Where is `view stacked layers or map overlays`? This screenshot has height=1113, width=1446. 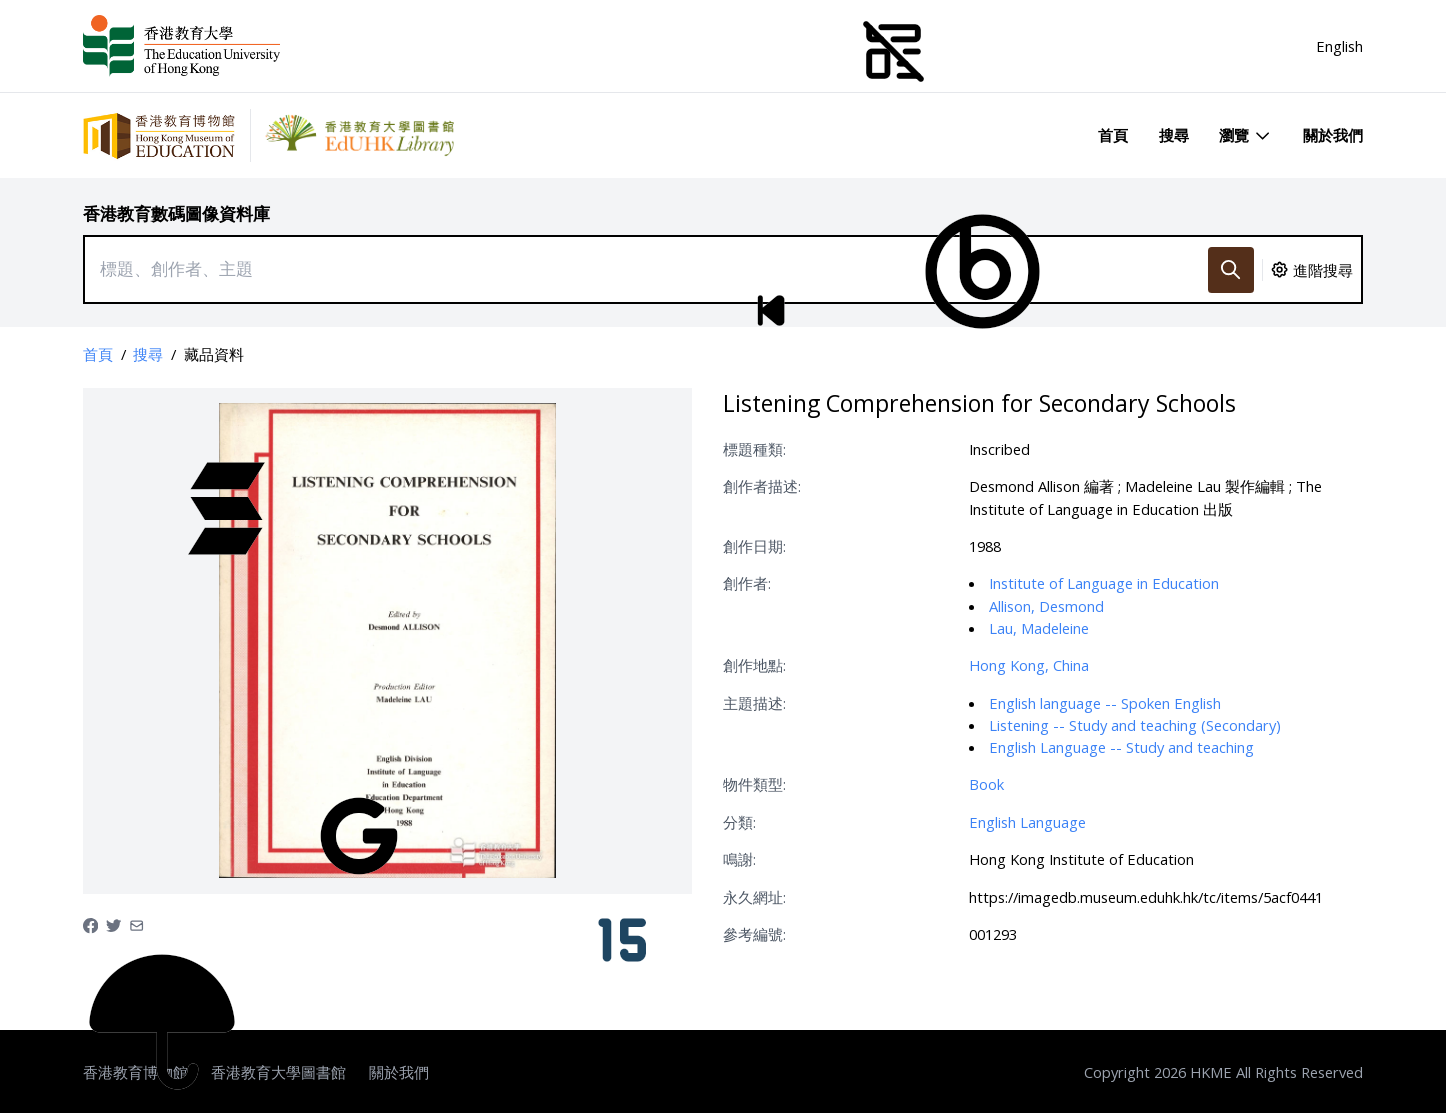
view stacked layers or map overlays is located at coordinates (226, 508).